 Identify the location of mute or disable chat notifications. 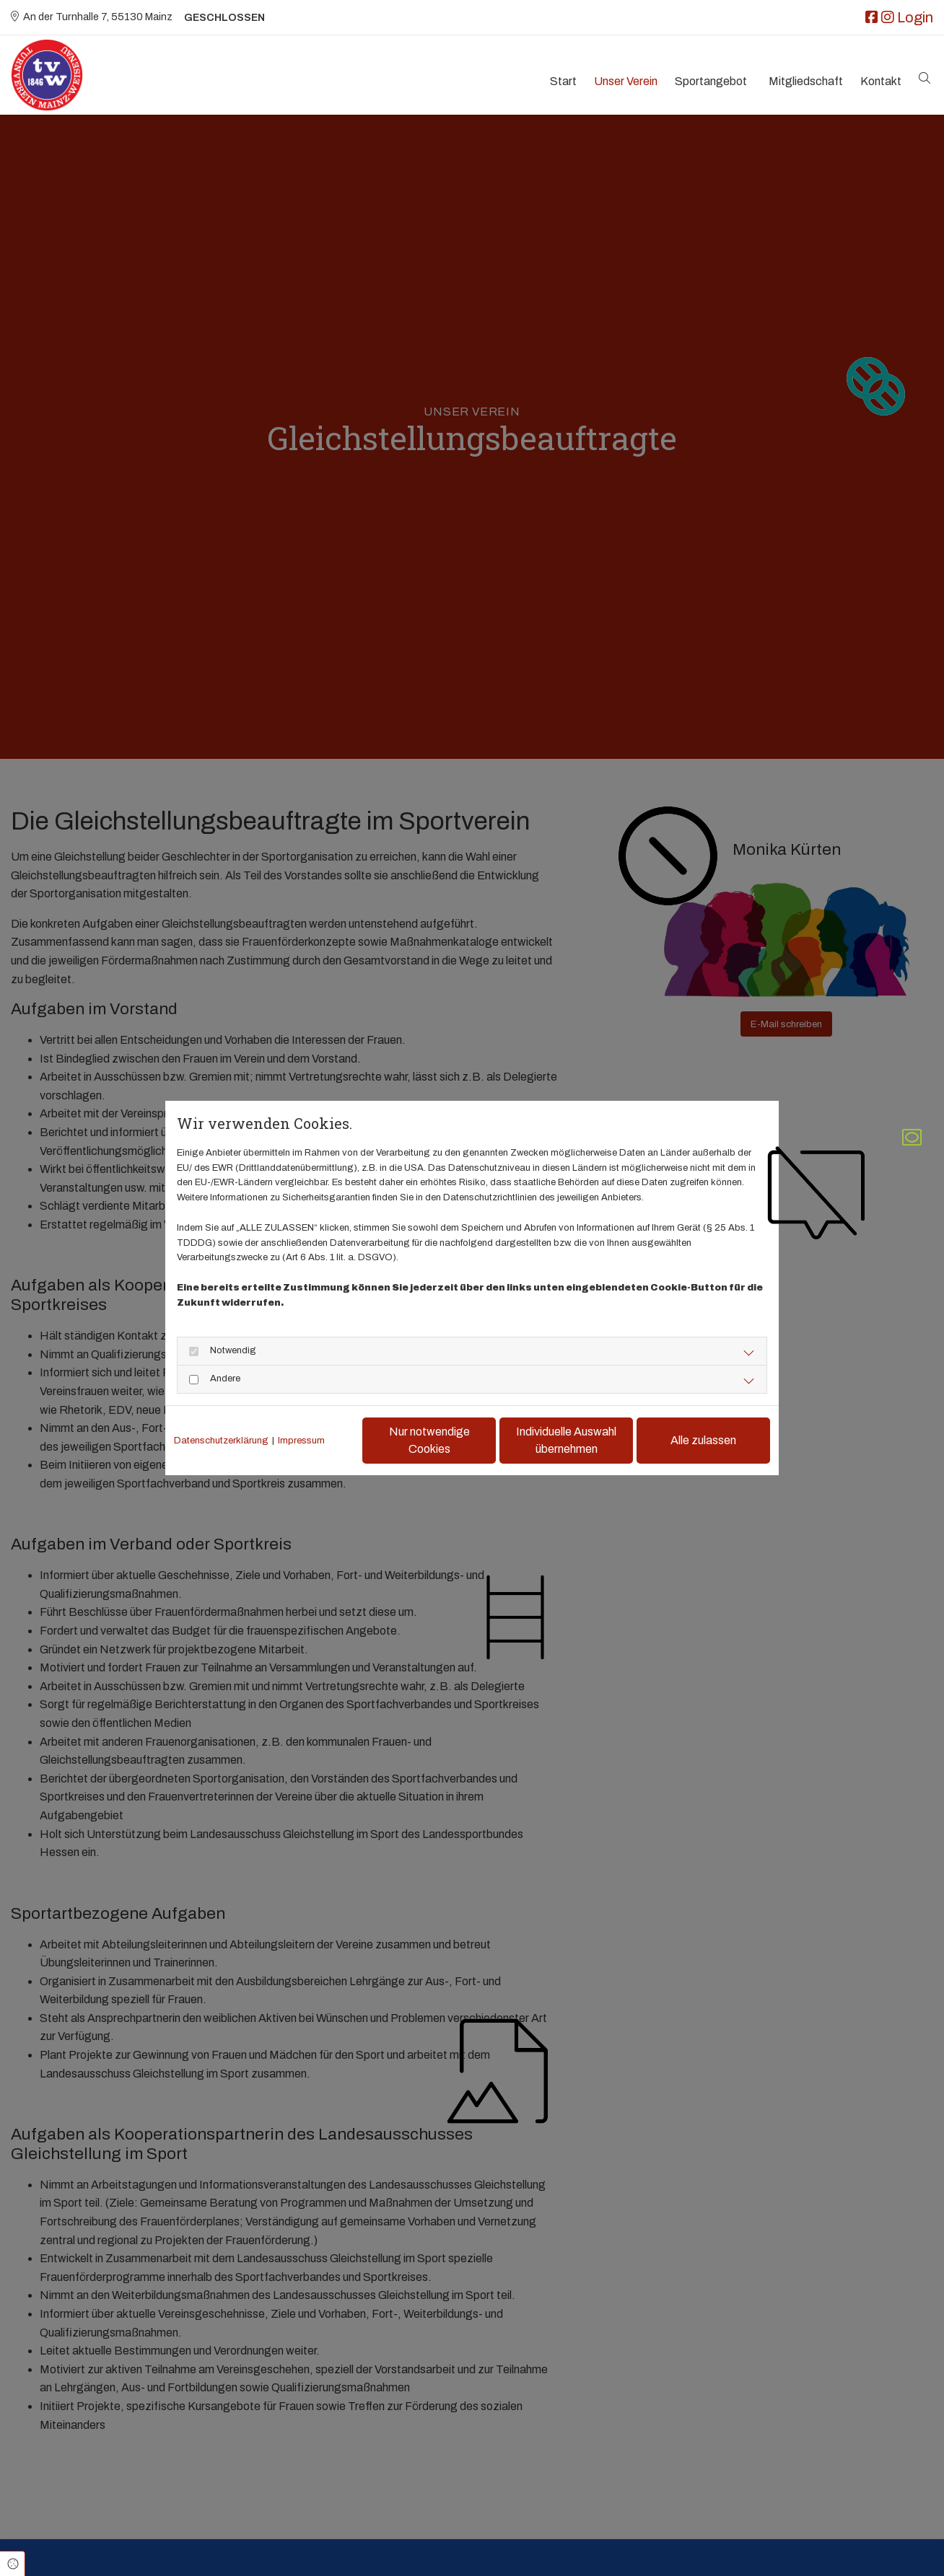
(816, 1191).